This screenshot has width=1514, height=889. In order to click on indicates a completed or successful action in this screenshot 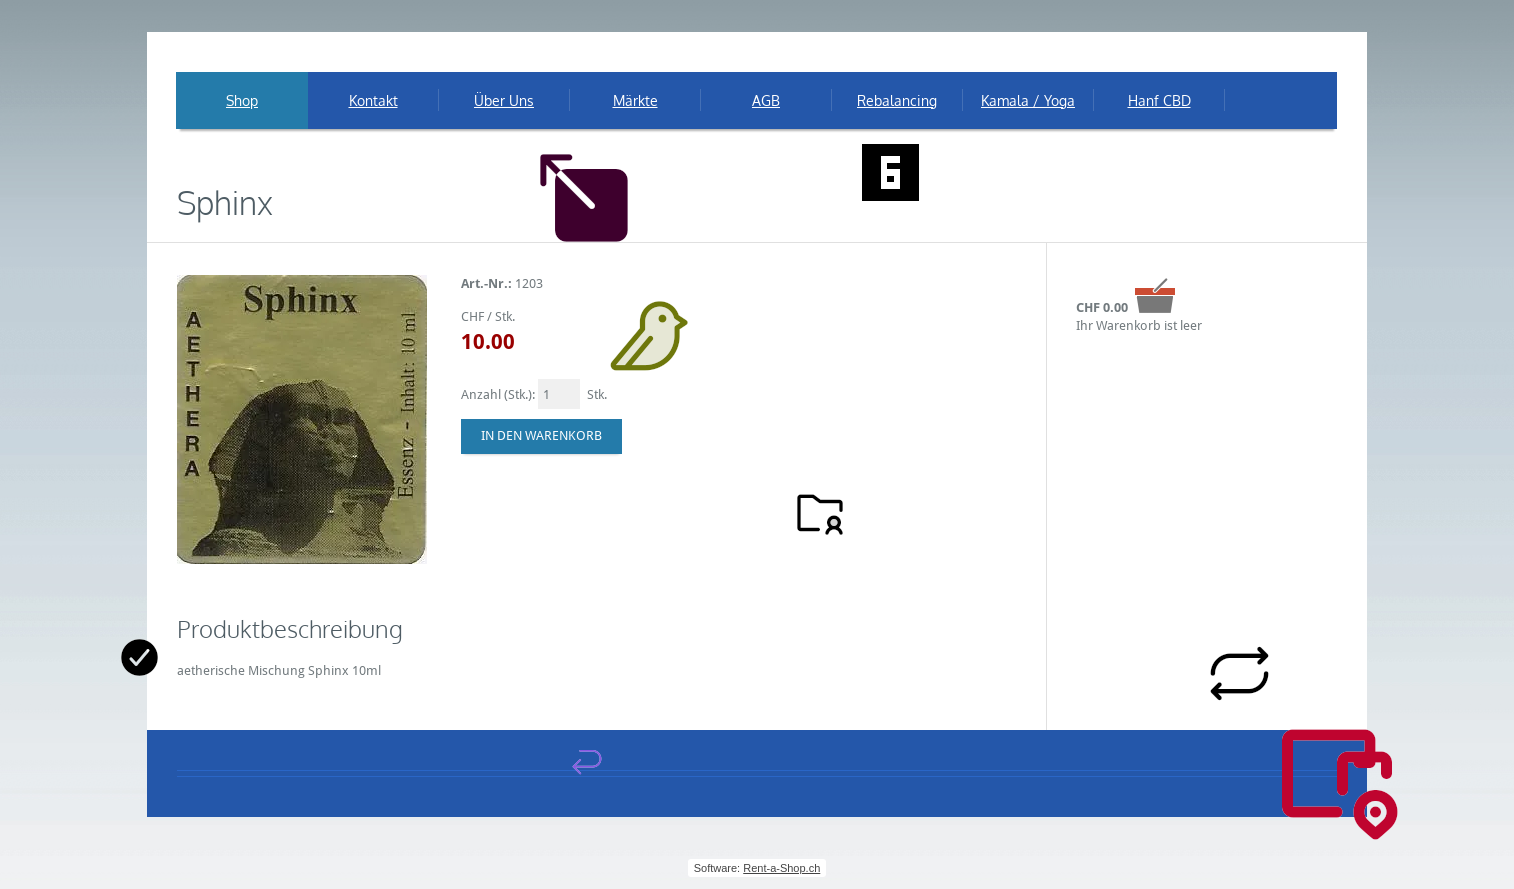, I will do `click(139, 657)`.